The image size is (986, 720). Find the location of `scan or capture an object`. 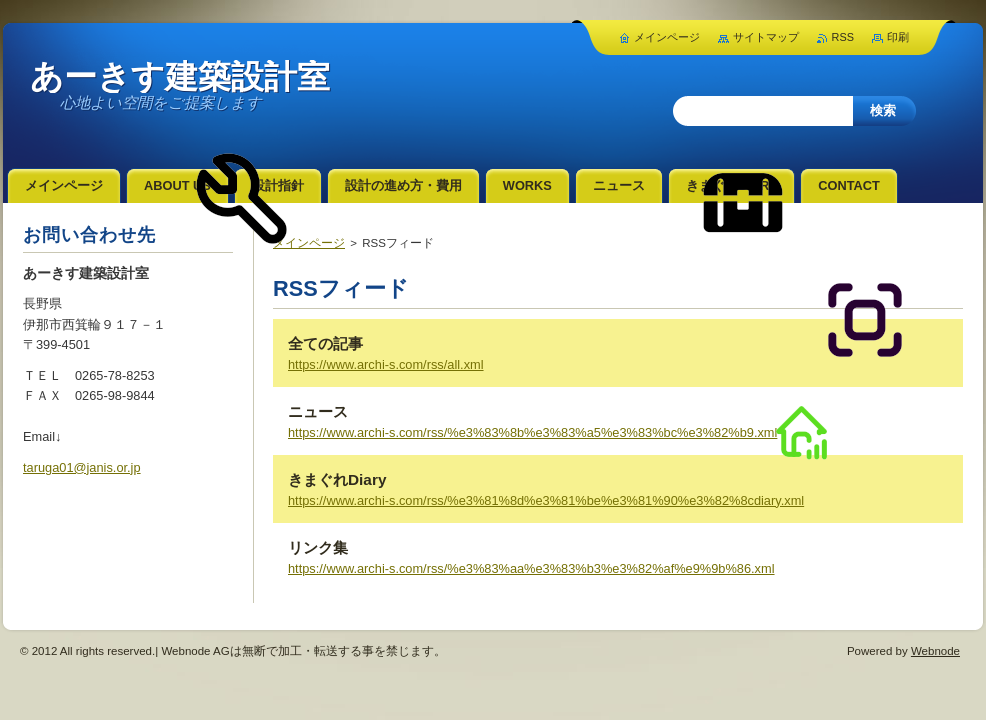

scan or capture an object is located at coordinates (865, 320).